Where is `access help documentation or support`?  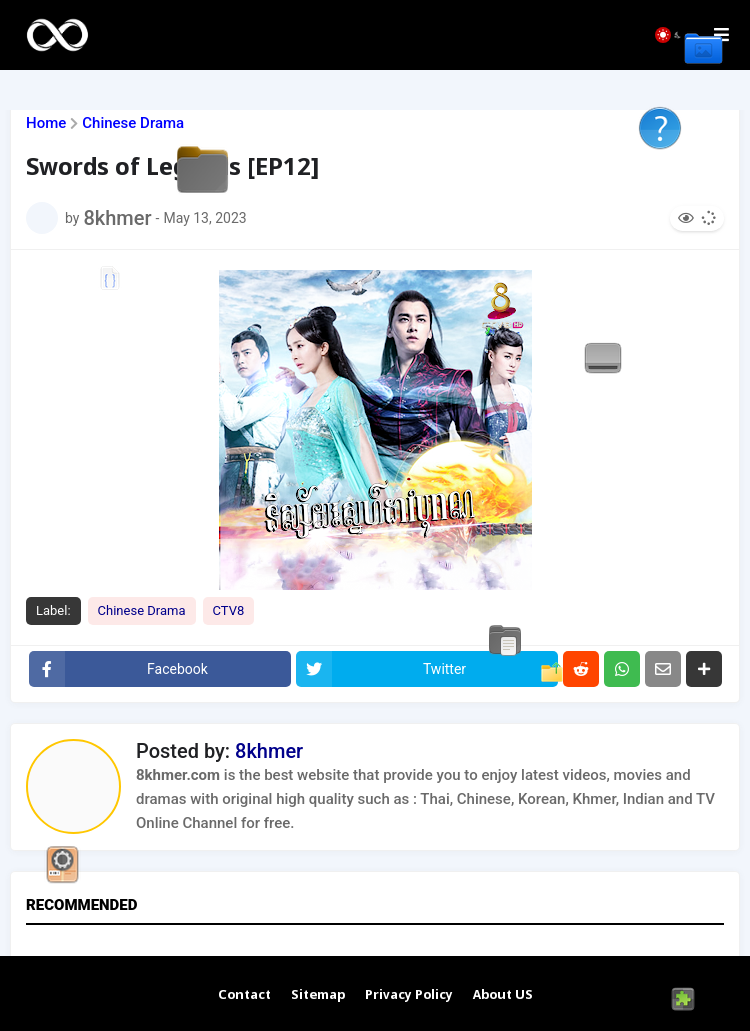
access help documentation or support is located at coordinates (660, 128).